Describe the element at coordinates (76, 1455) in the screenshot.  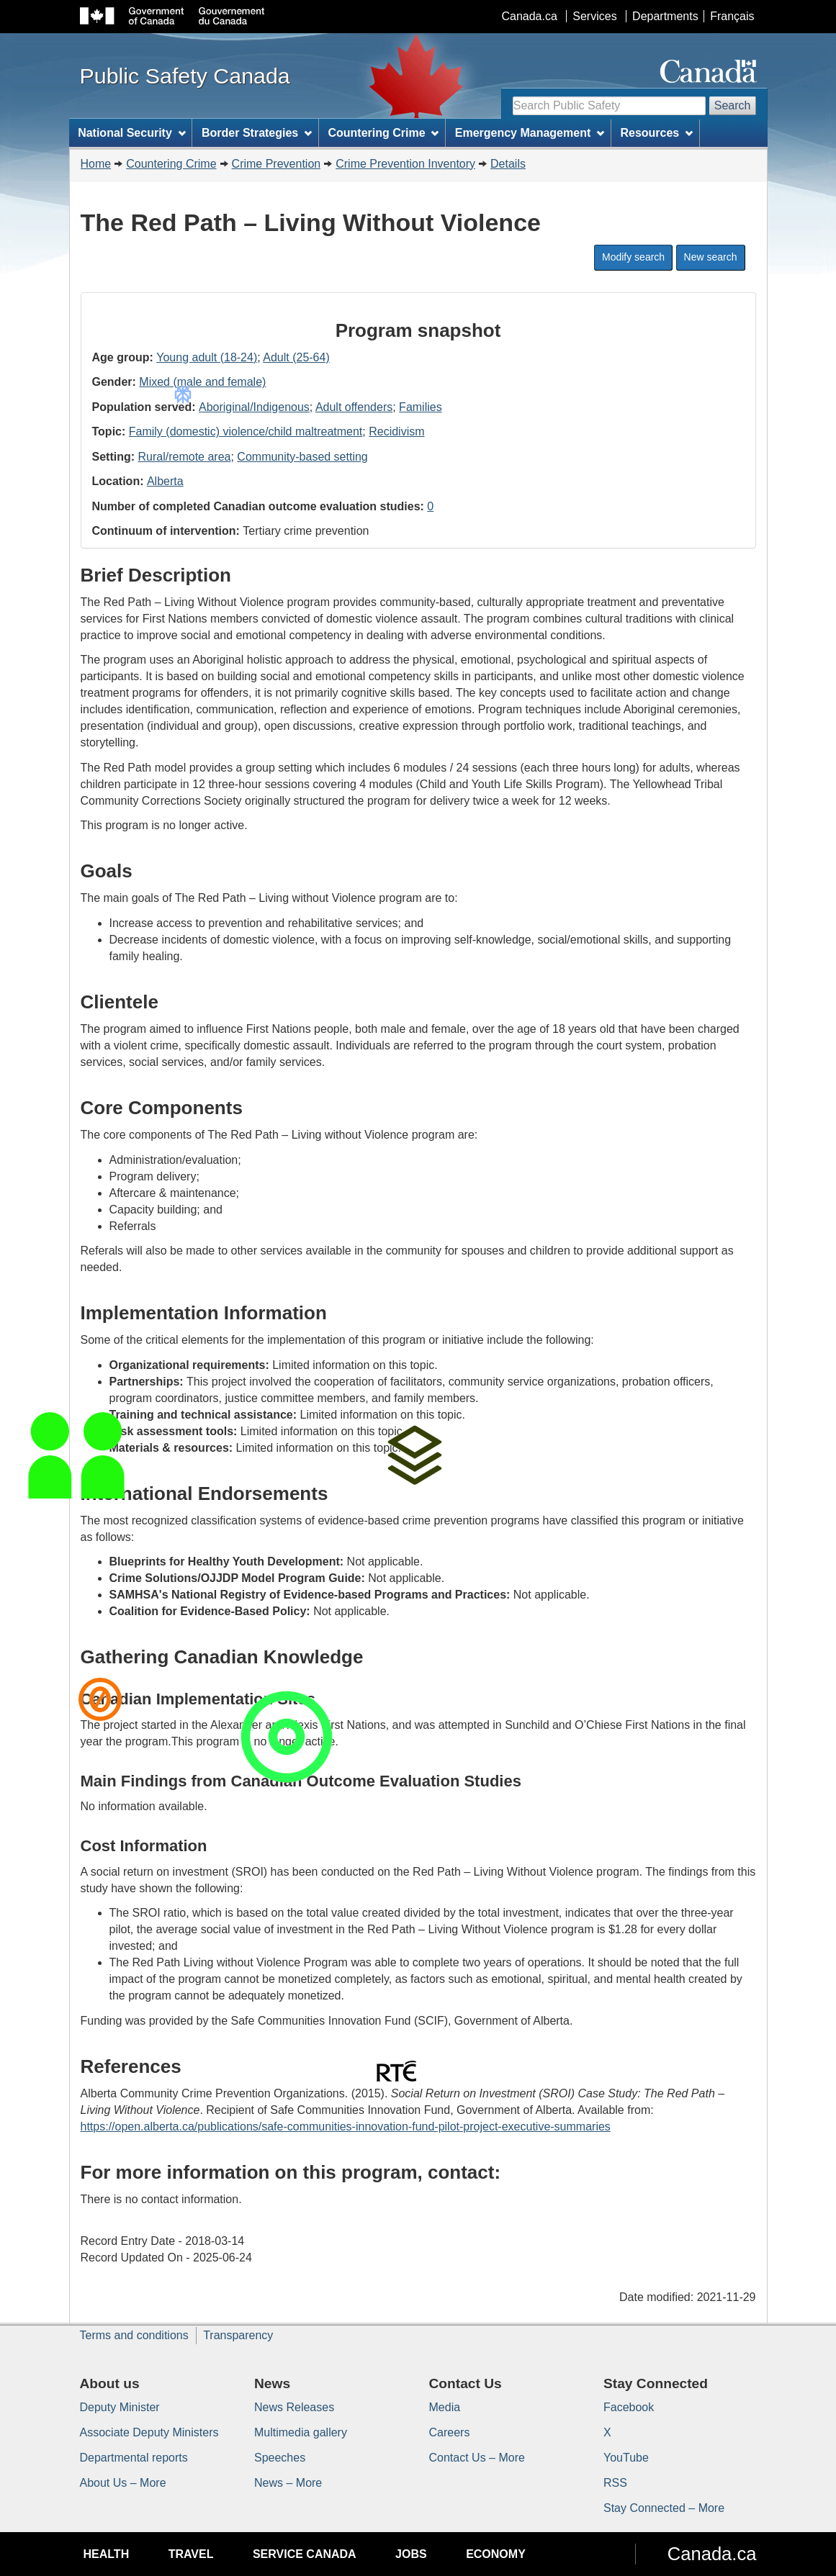
I see `view group members` at that location.